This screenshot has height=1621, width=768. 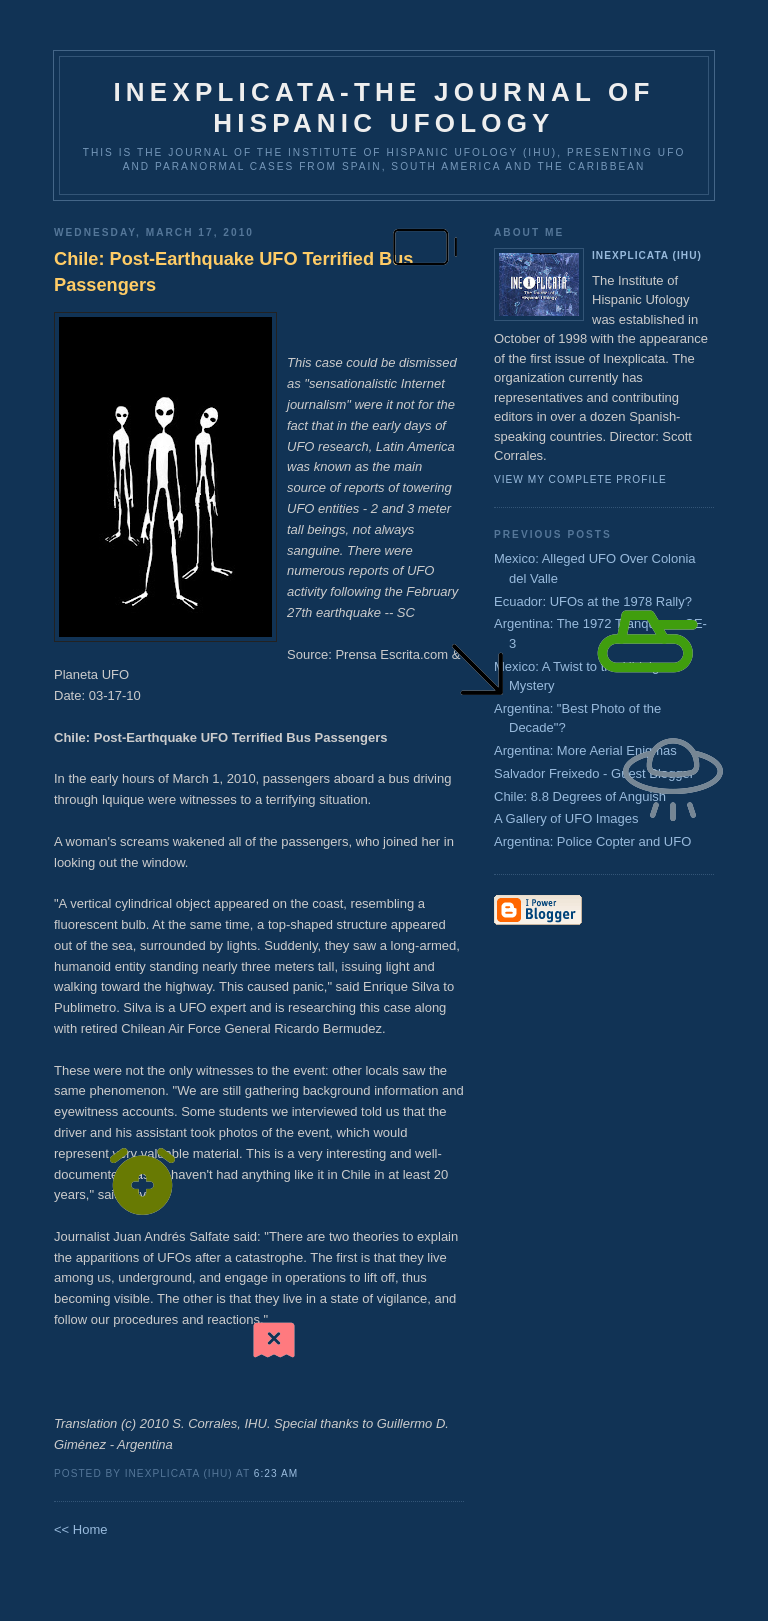 What do you see at coordinates (673, 778) in the screenshot?
I see `access sci-fi or space-themed content` at bounding box center [673, 778].